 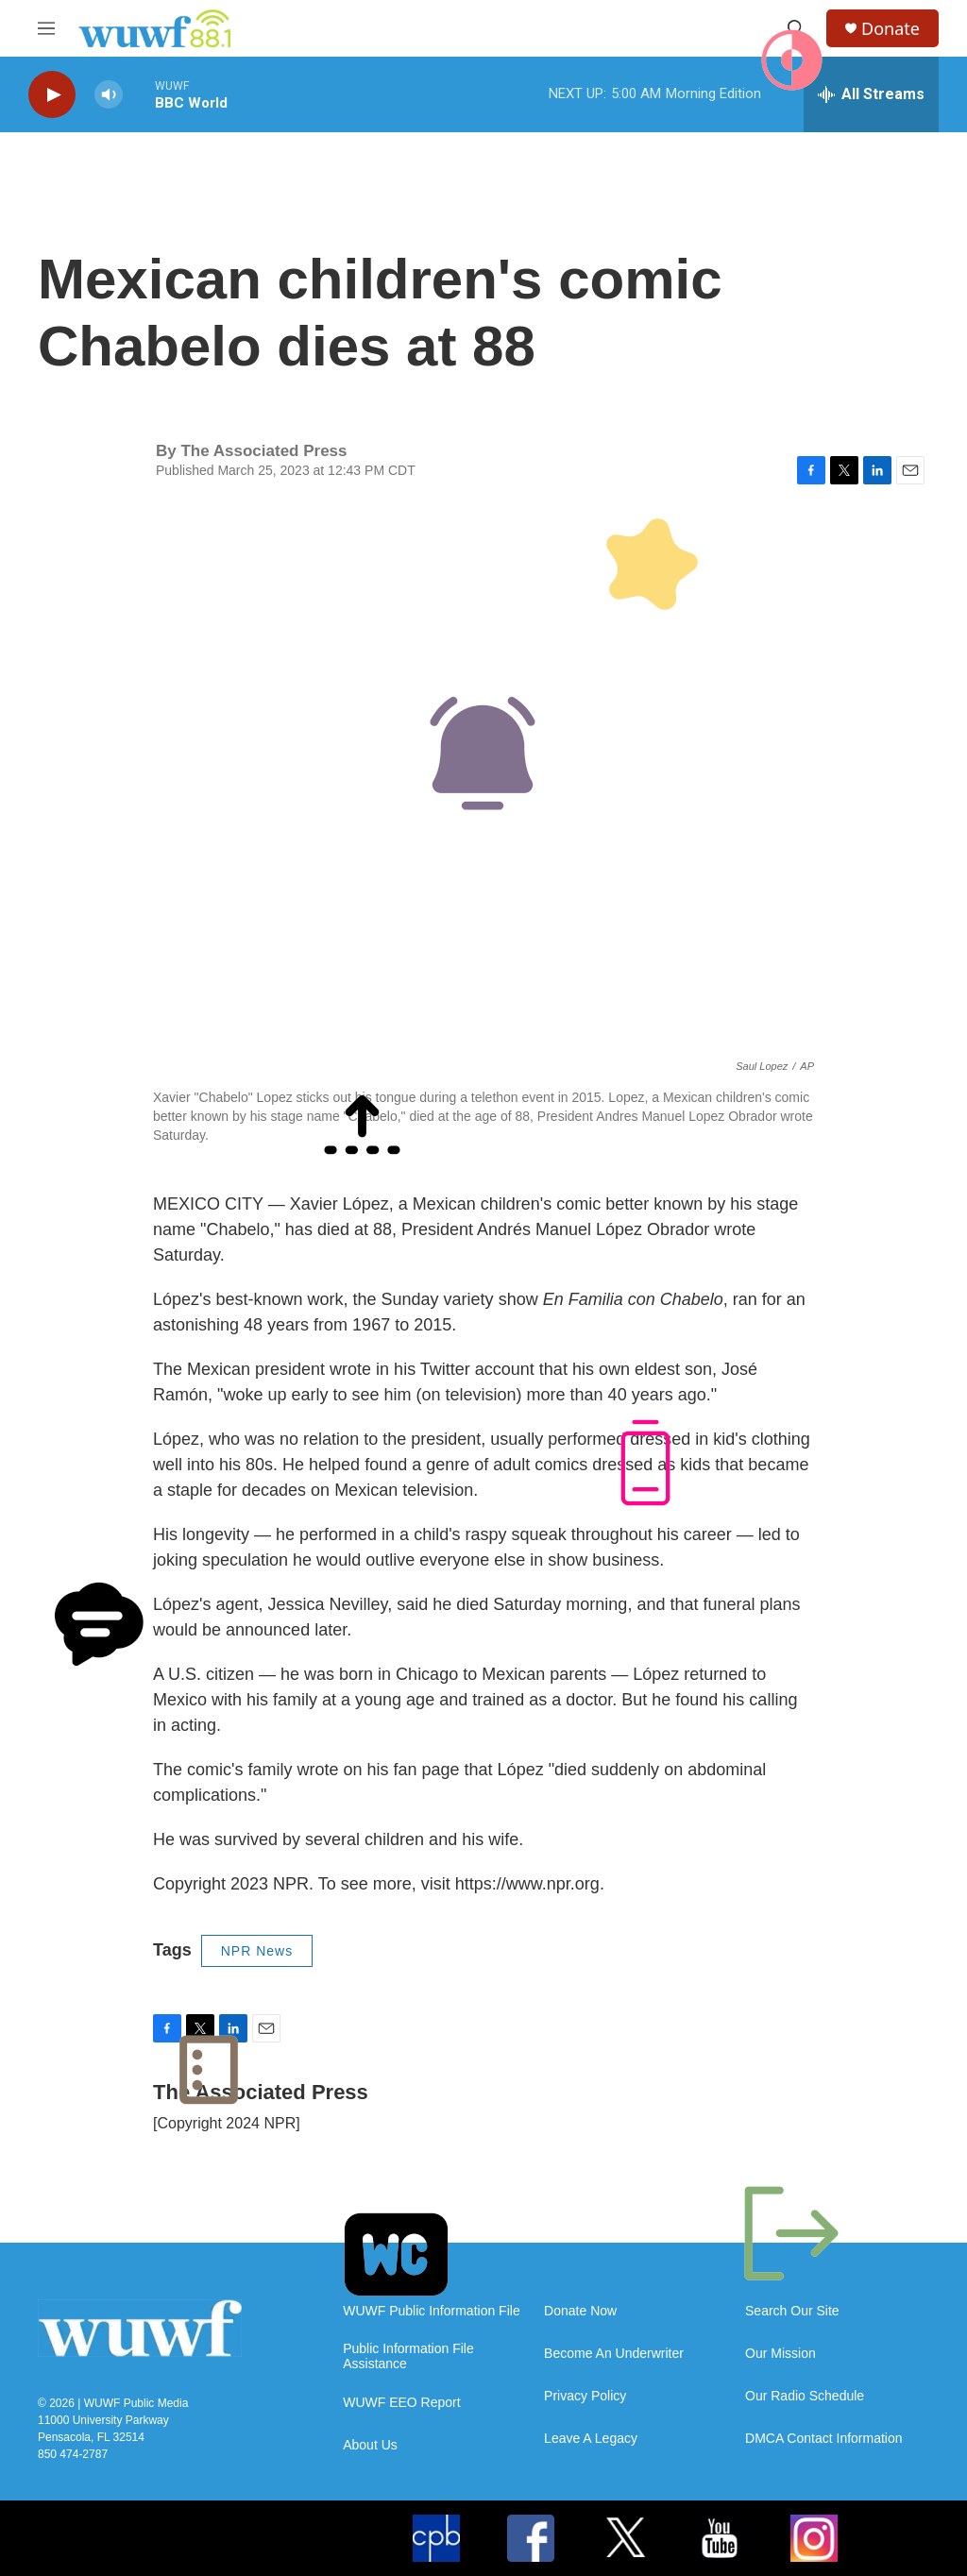 I want to click on indicates restroom or toilet facility nearby, so click(x=396, y=2254).